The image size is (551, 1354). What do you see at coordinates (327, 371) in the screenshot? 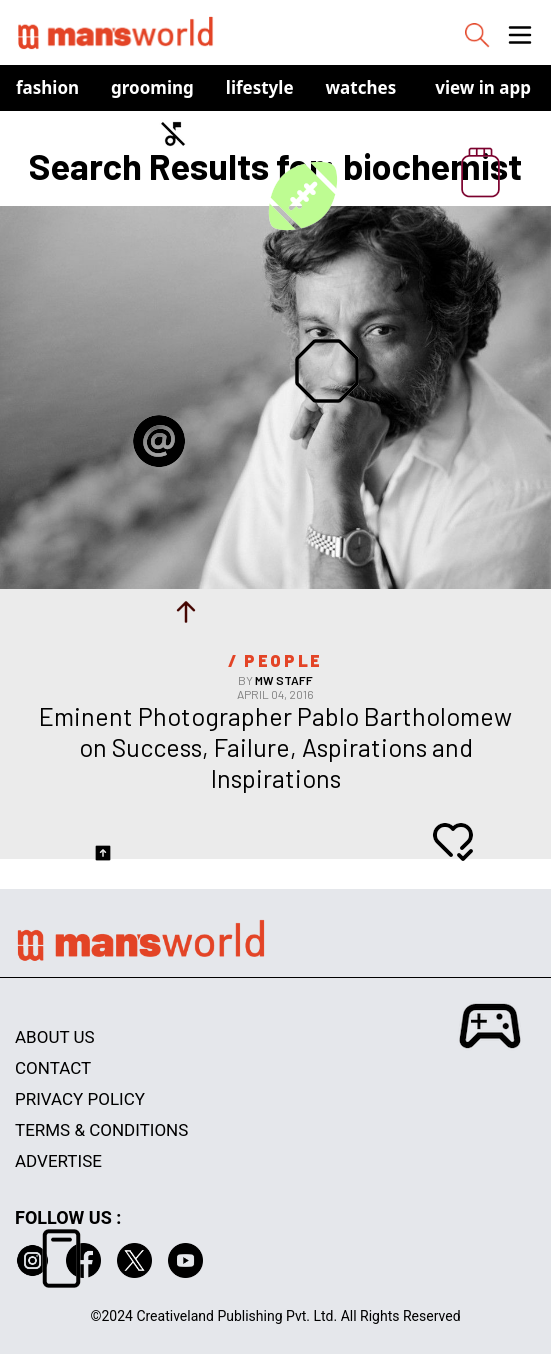
I see `indicates a stop or warning state` at bounding box center [327, 371].